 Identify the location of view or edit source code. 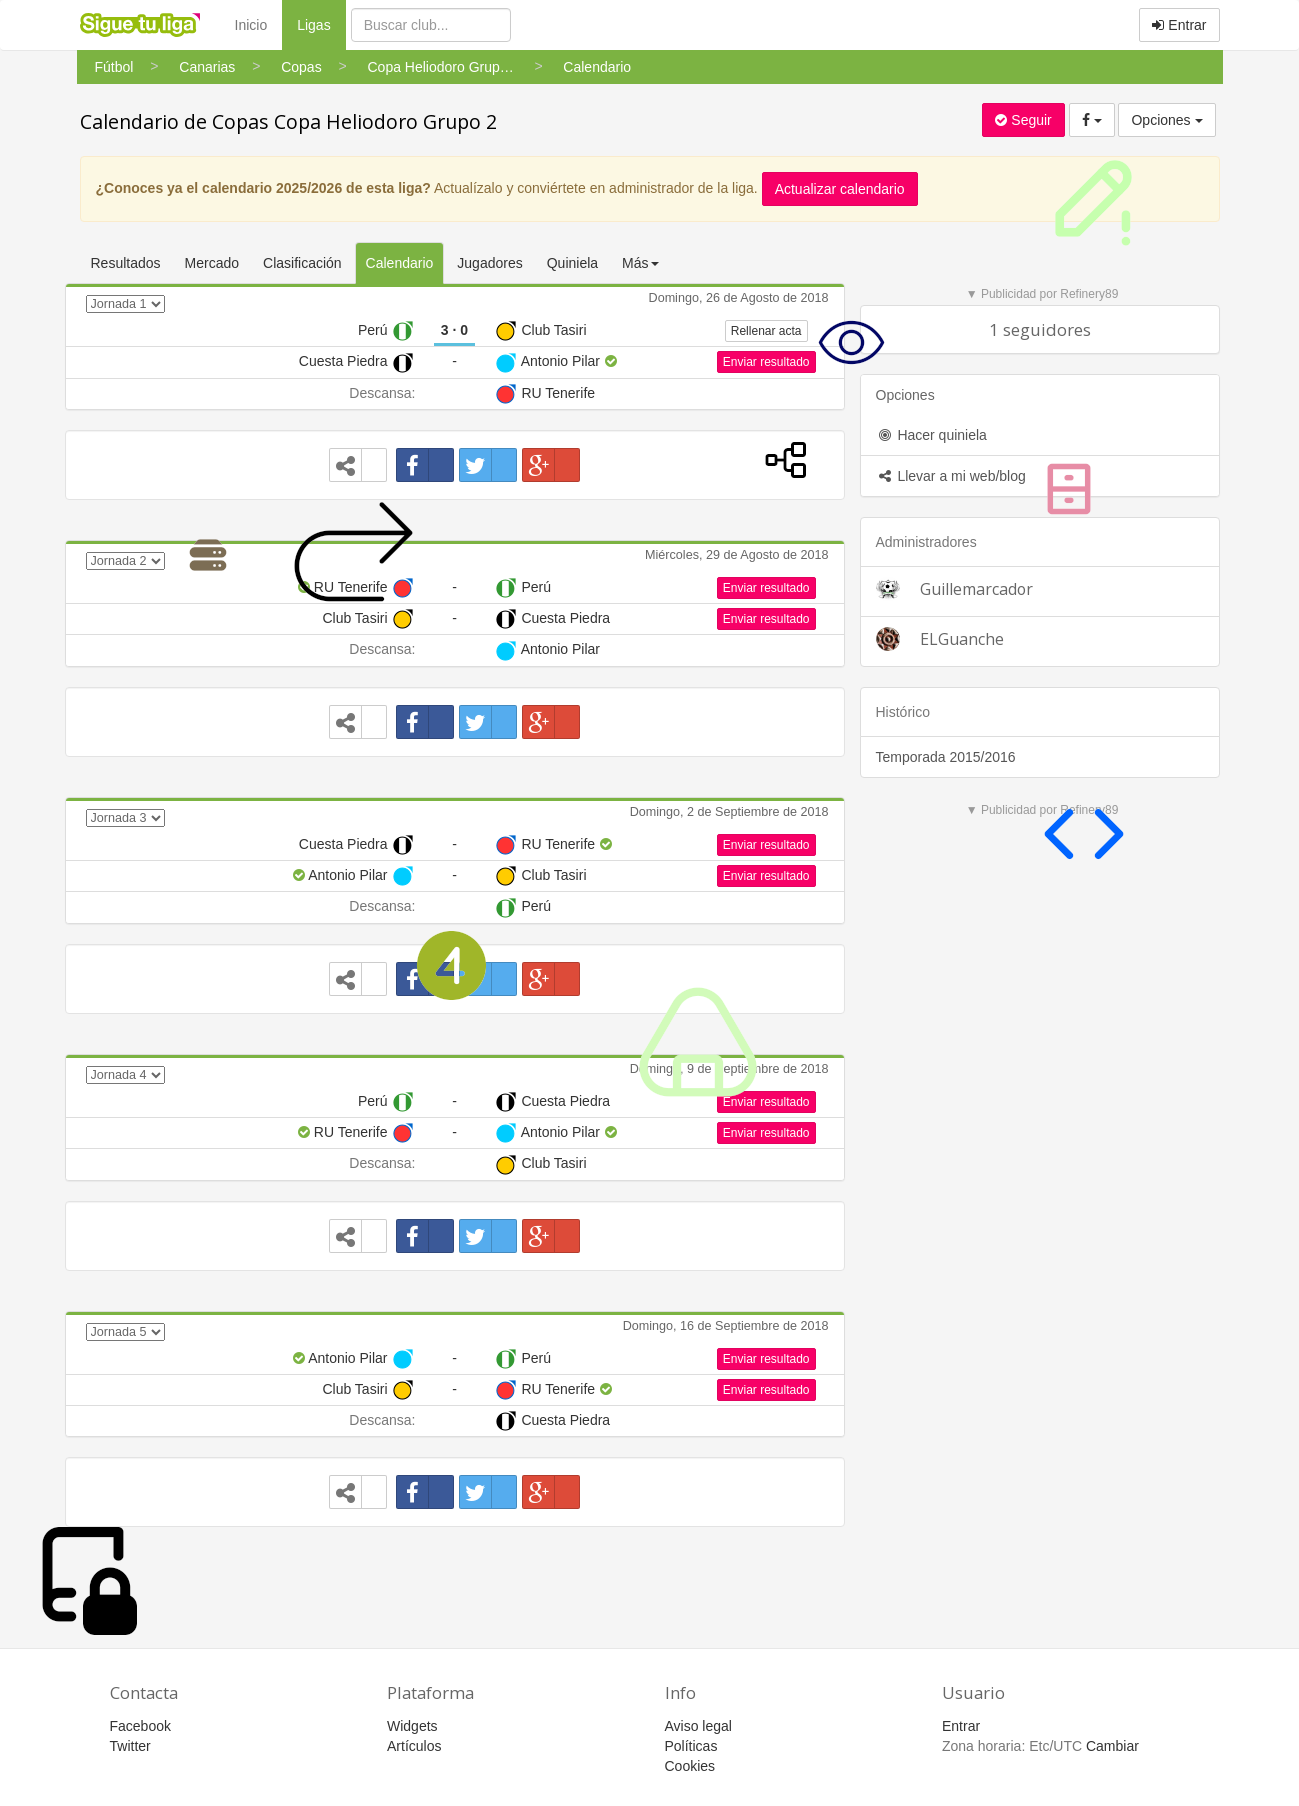
(1084, 834).